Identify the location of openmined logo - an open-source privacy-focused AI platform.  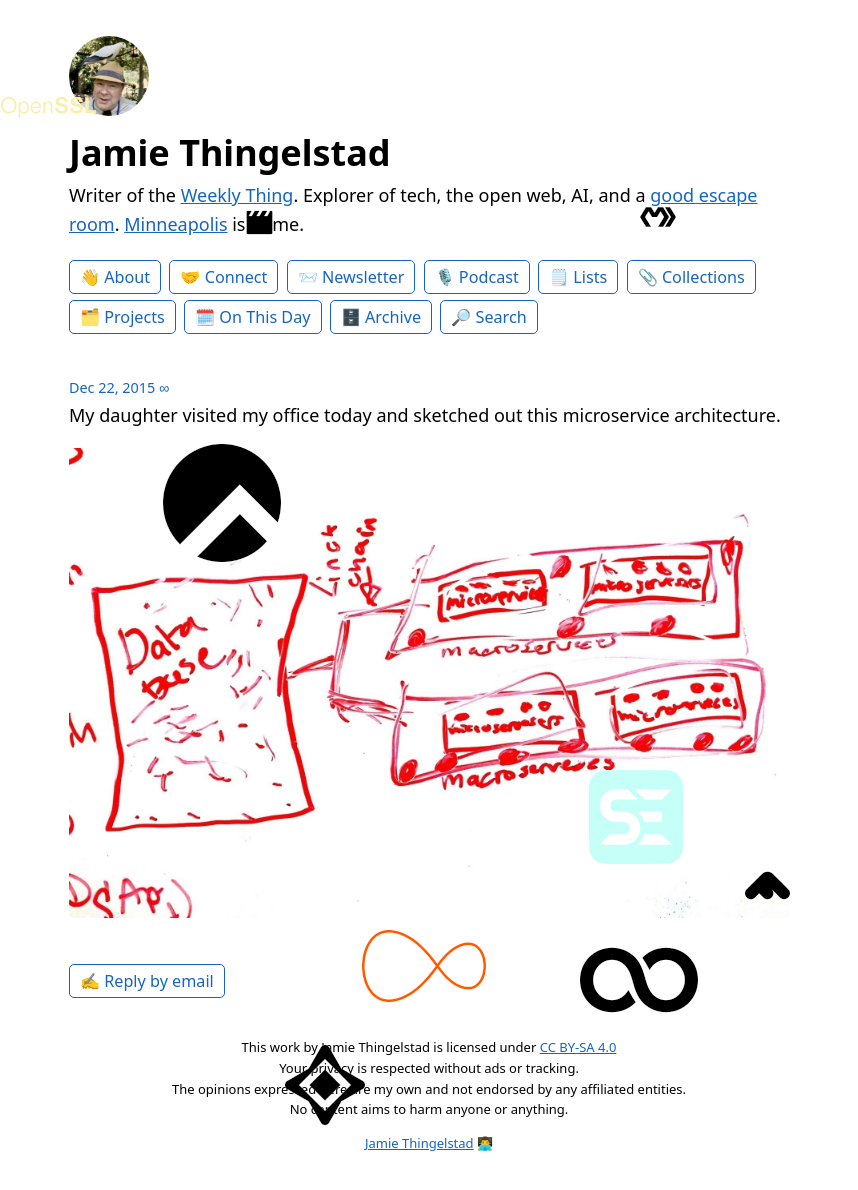
(325, 1085).